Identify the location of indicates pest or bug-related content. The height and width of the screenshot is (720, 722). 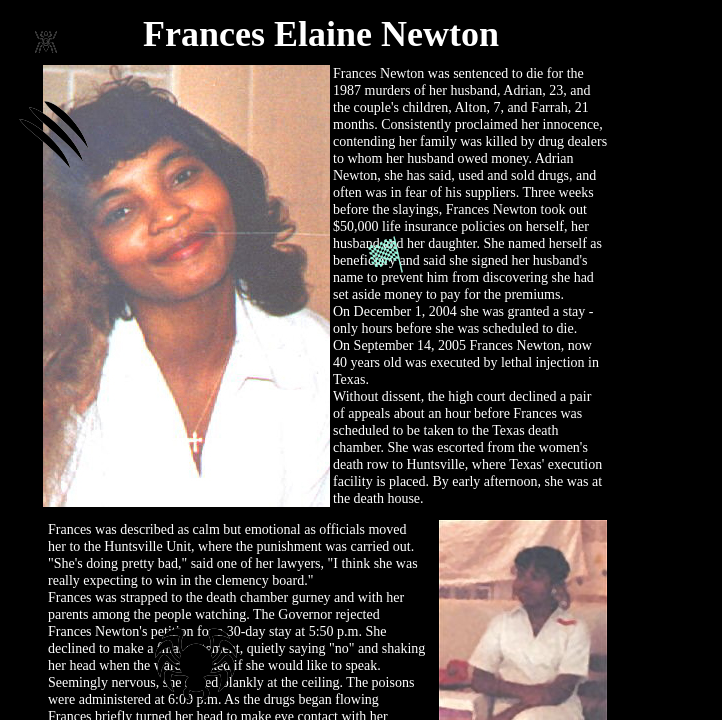
(196, 662).